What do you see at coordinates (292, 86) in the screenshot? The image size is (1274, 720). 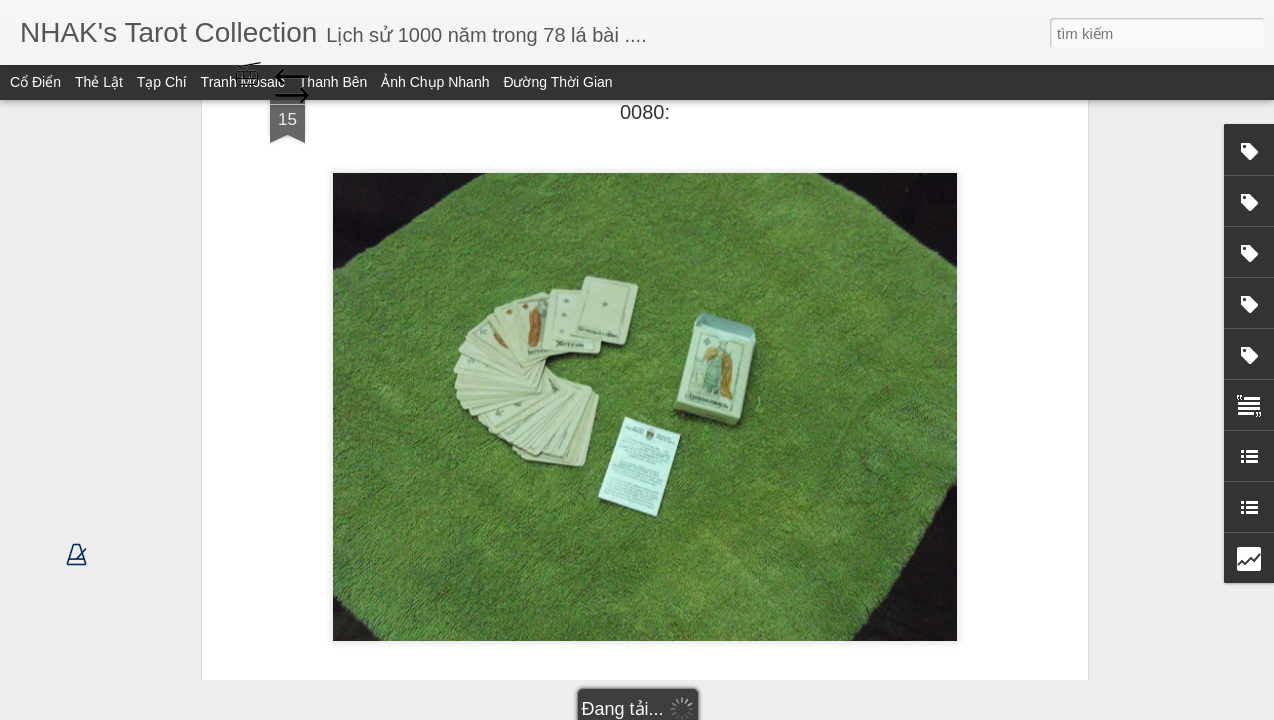 I see `swap or exchange items` at bounding box center [292, 86].